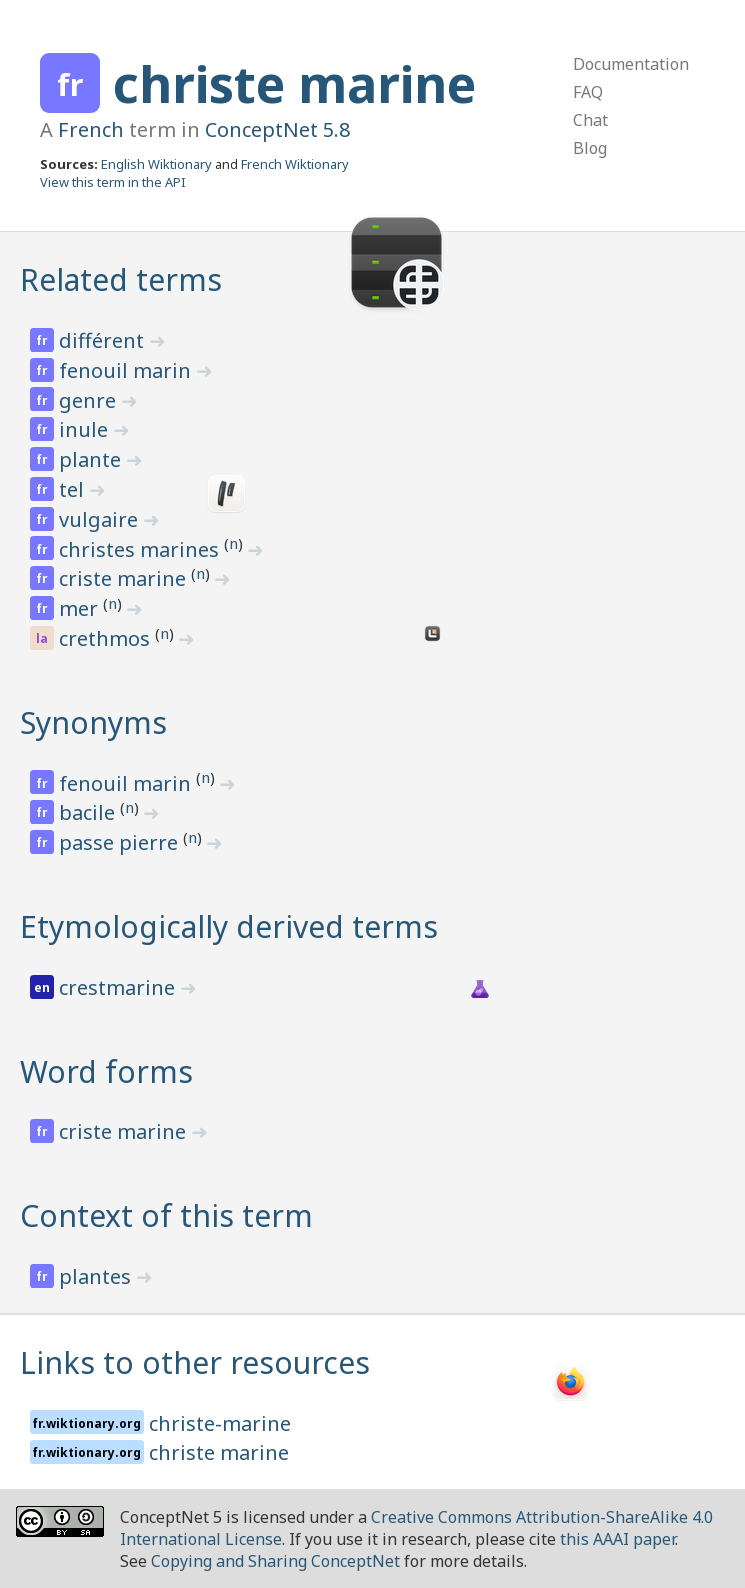 This screenshot has height=1588, width=745. I want to click on open stacks task manager app, so click(226, 493).